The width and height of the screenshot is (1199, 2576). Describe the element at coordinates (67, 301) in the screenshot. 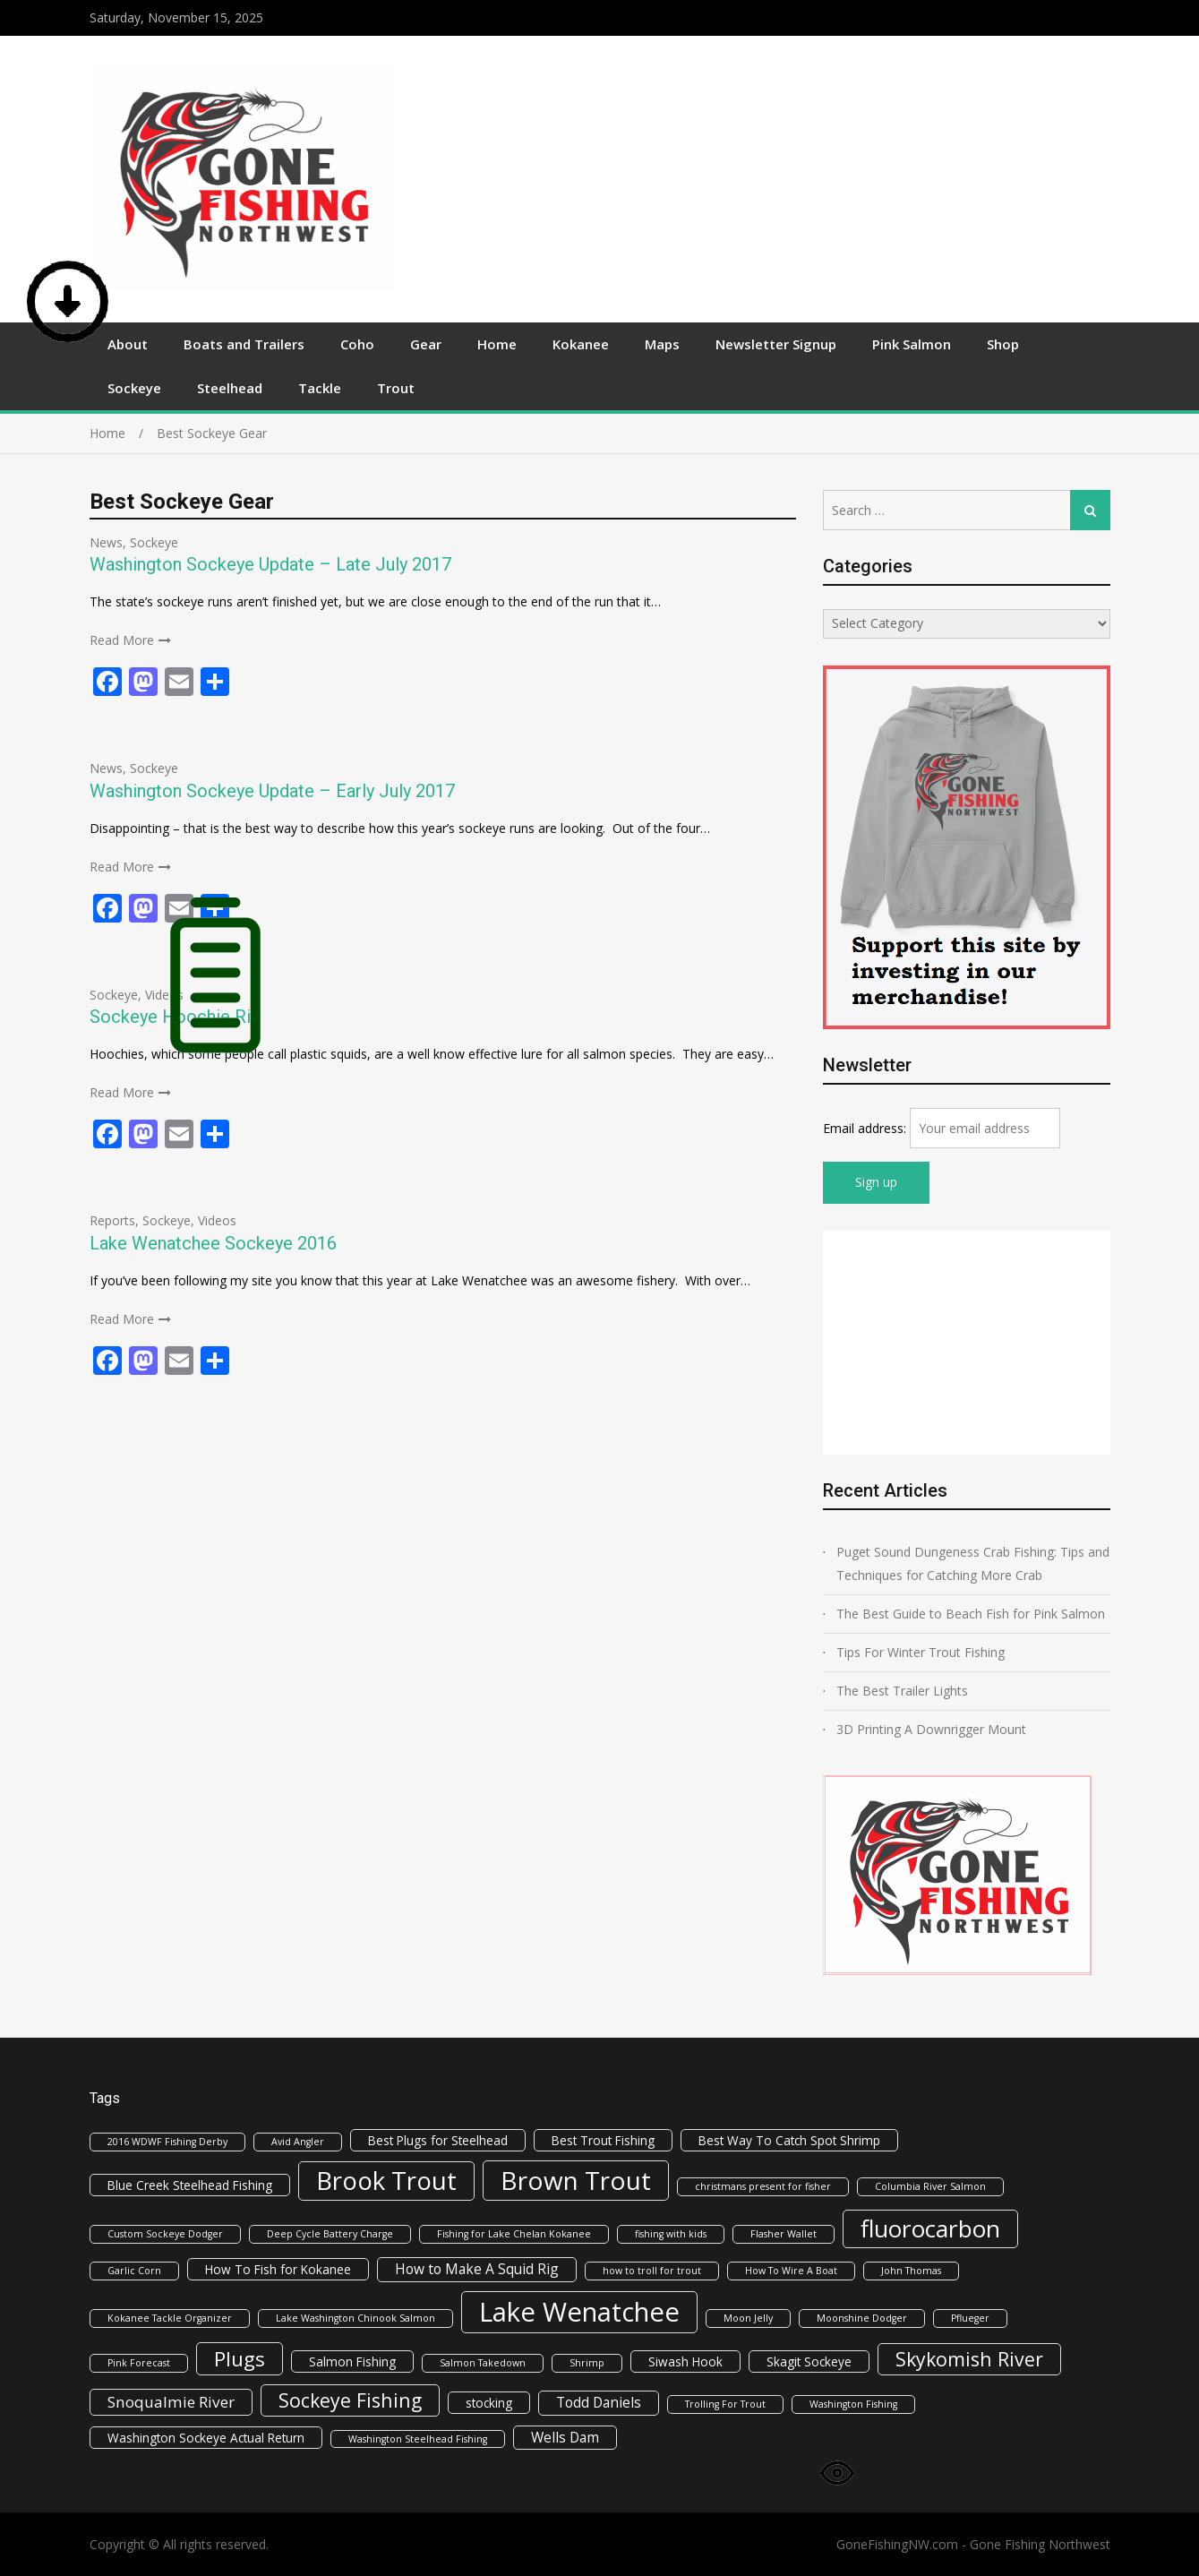

I see `download file or content` at that location.